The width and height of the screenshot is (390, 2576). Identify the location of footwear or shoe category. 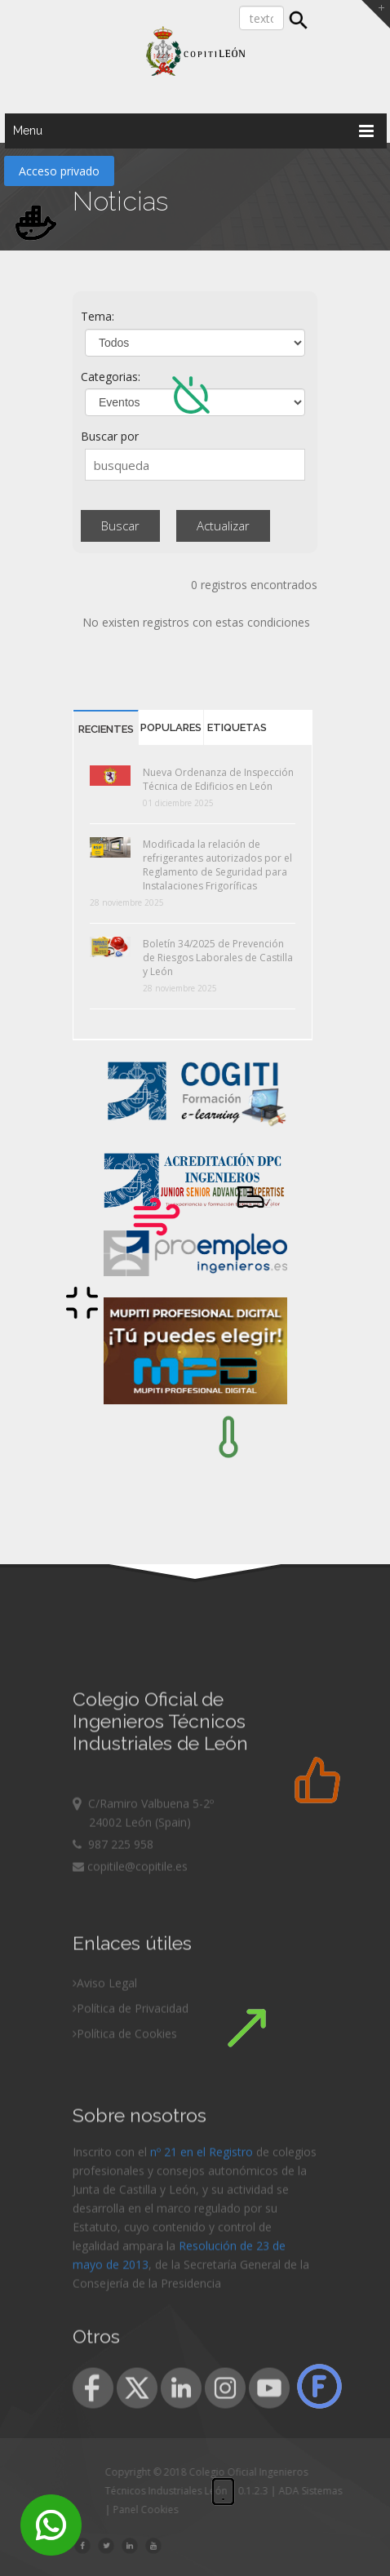
(250, 1197).